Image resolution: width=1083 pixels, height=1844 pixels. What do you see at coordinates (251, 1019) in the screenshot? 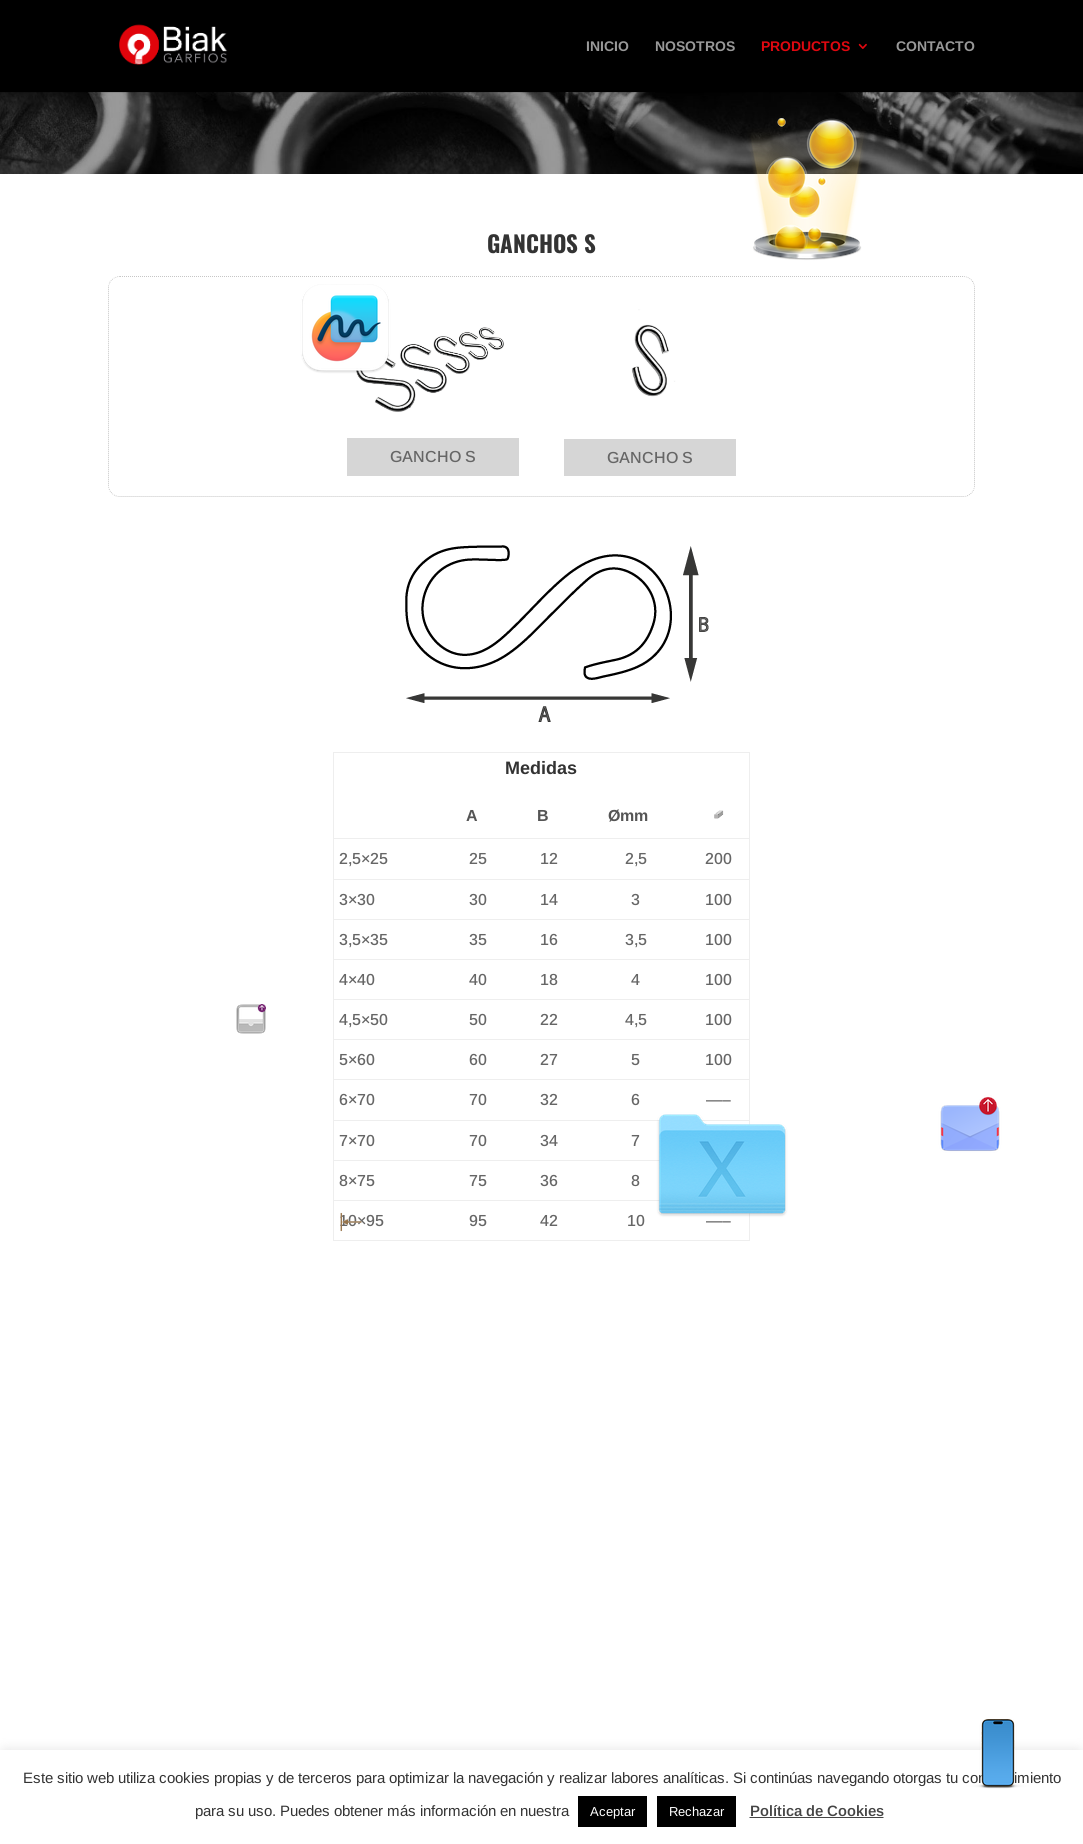
I see `sync mail between outbox and inbox` at bounding box center [251, 1019].